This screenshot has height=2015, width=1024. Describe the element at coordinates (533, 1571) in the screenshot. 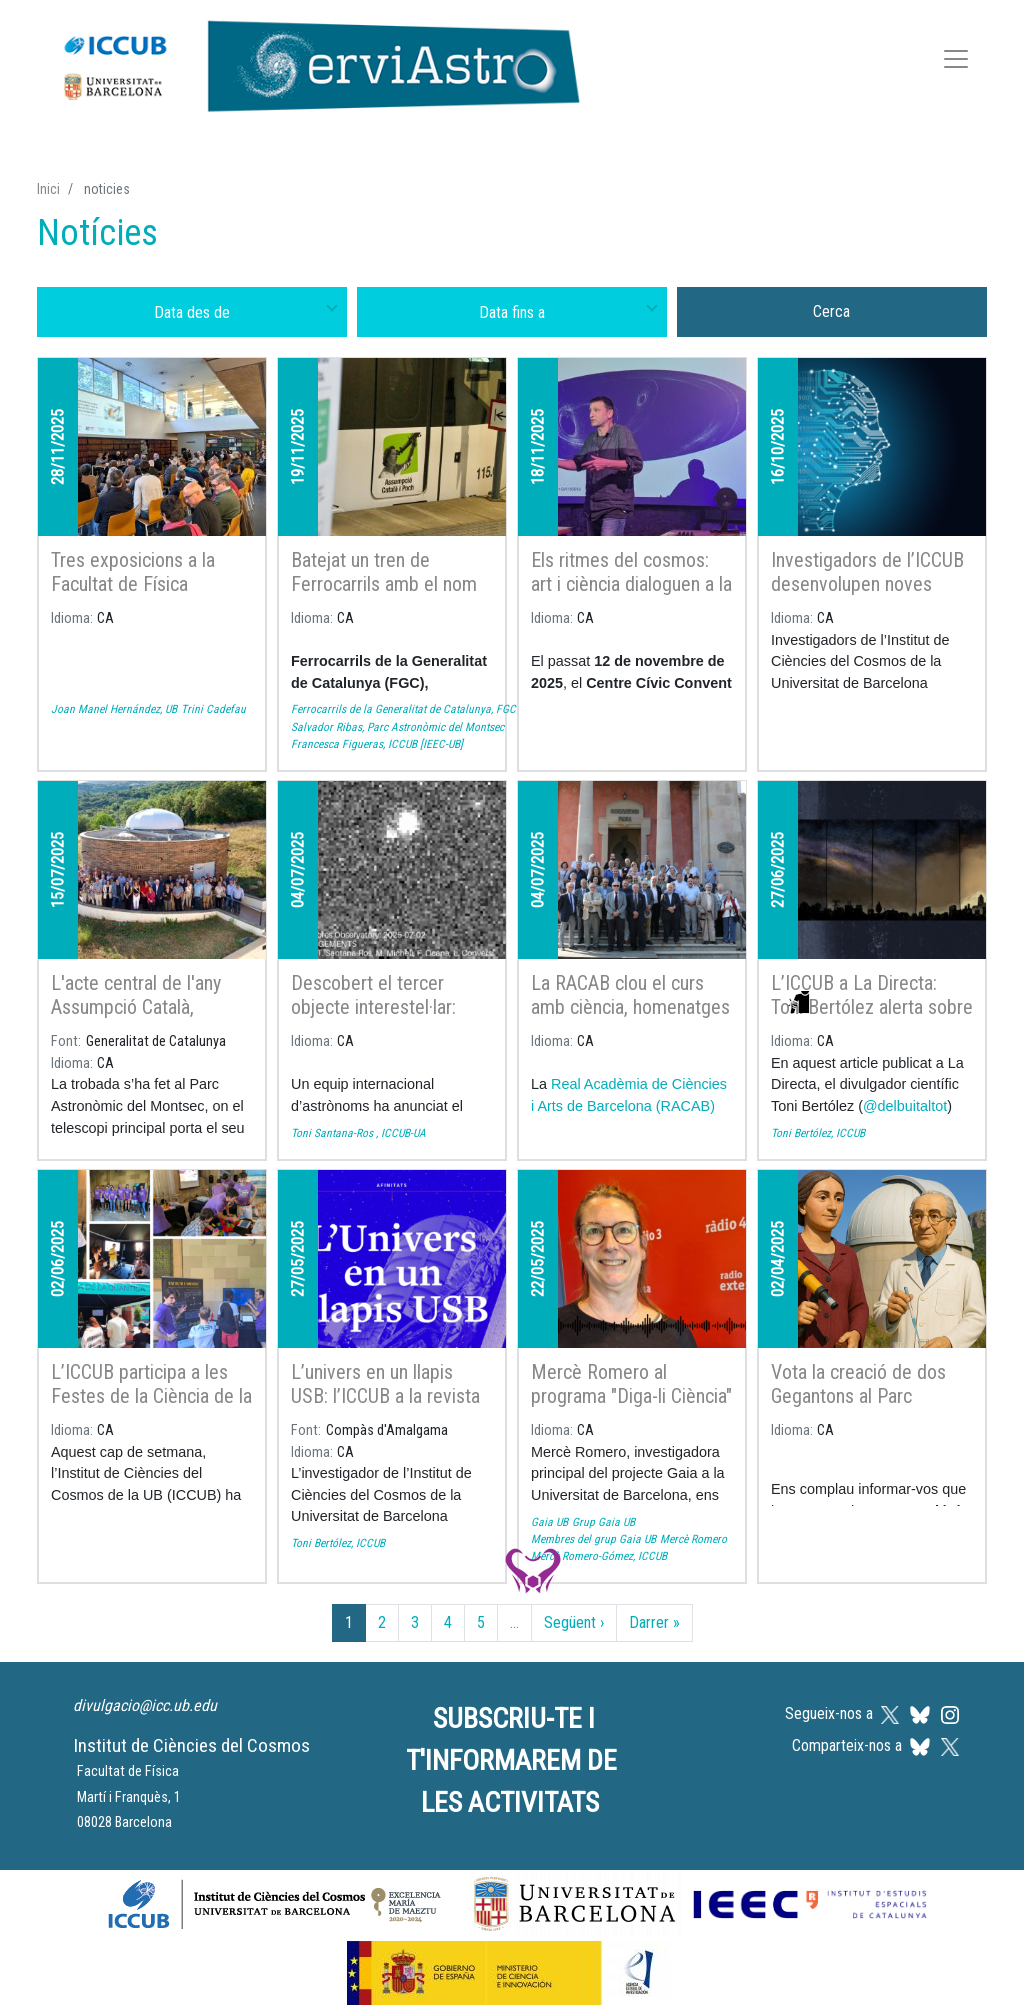

I see `view jewelry or accessories inventory` at that location.